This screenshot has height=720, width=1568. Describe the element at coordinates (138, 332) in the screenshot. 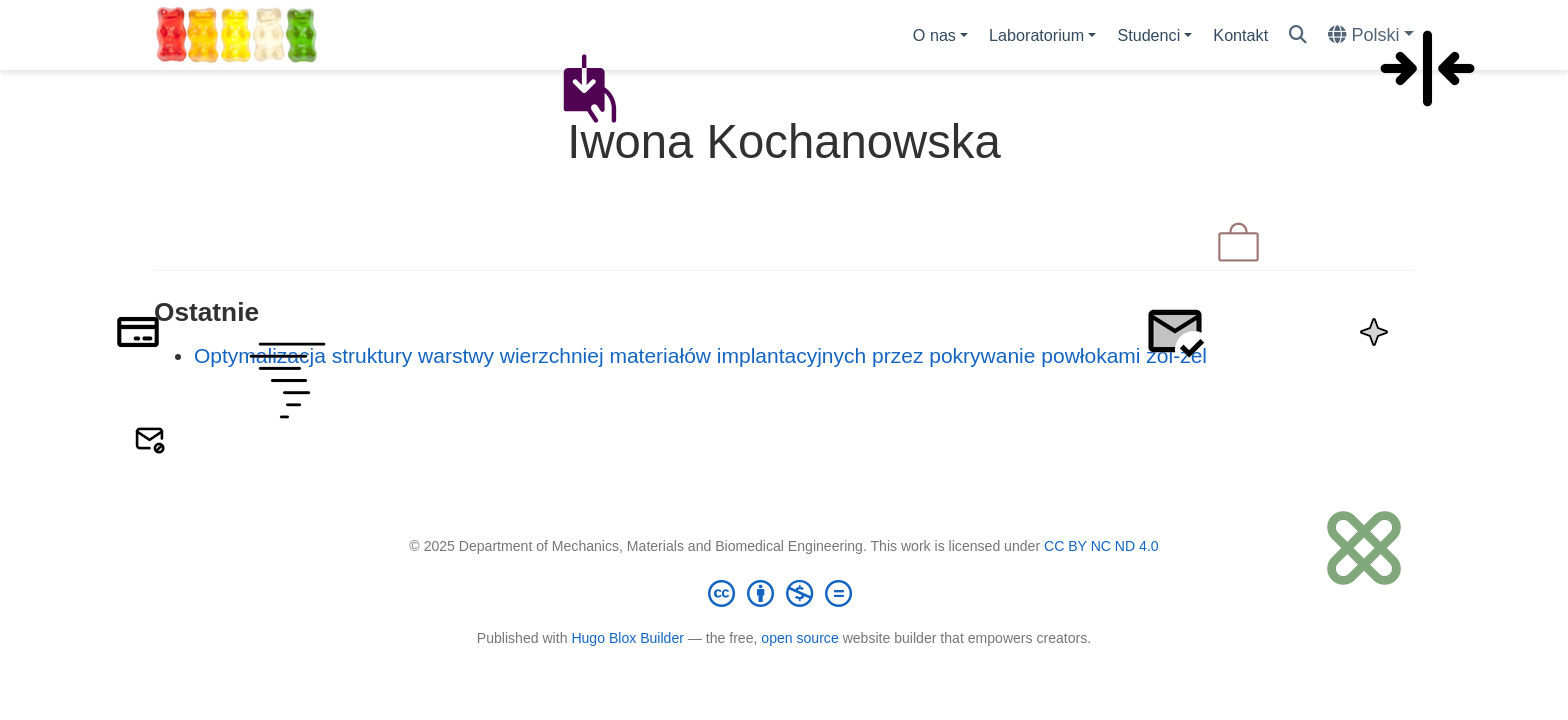

I see `manage payment methods` at that location.